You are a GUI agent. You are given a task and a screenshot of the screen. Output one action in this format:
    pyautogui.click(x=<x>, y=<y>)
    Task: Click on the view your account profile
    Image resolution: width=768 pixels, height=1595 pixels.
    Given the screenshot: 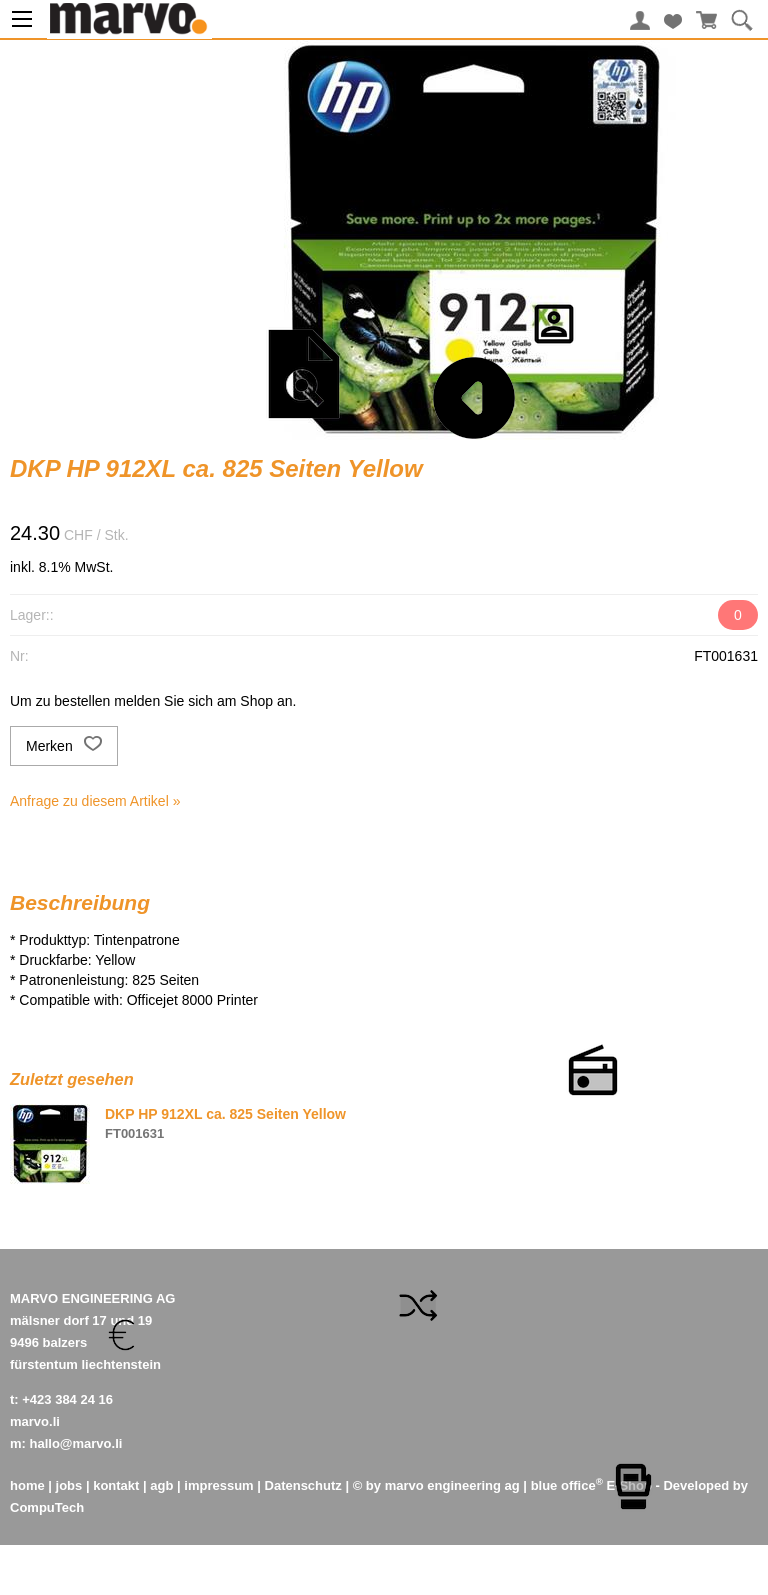 What is the action you would take?
    pyautogui.click(x=554, y=324)
    